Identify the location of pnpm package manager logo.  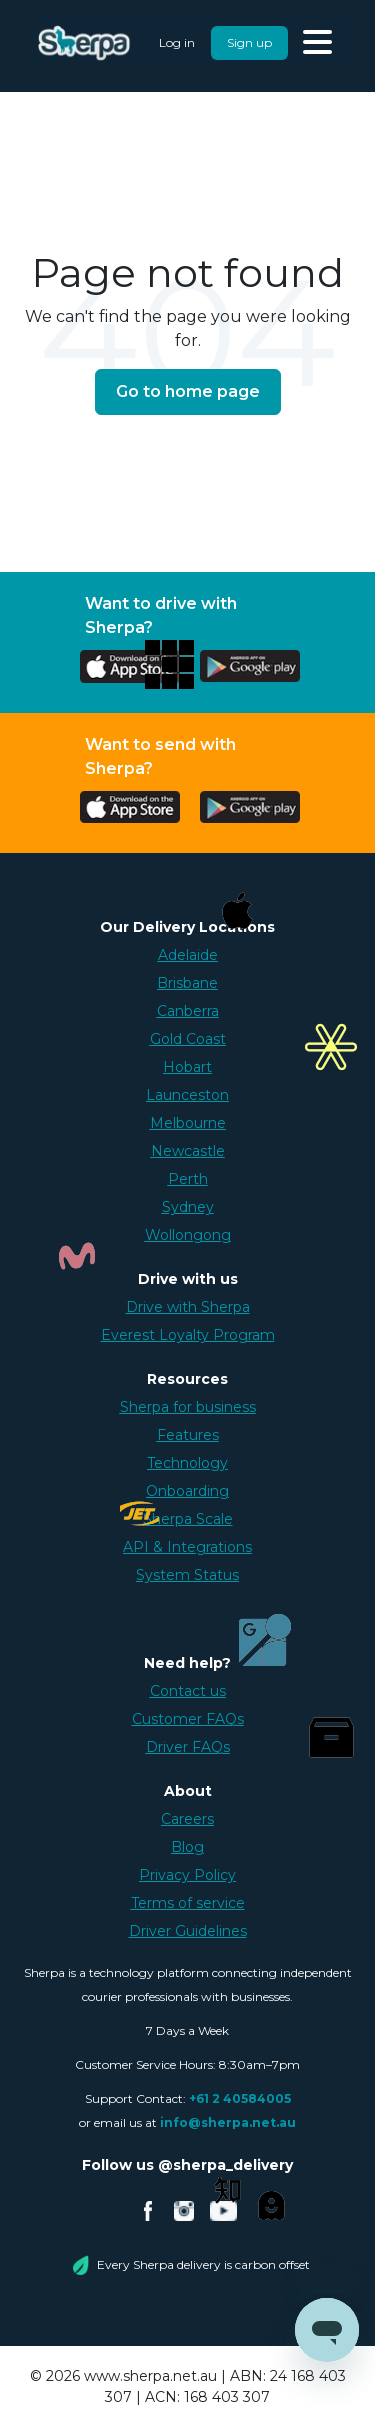
(169, 664).